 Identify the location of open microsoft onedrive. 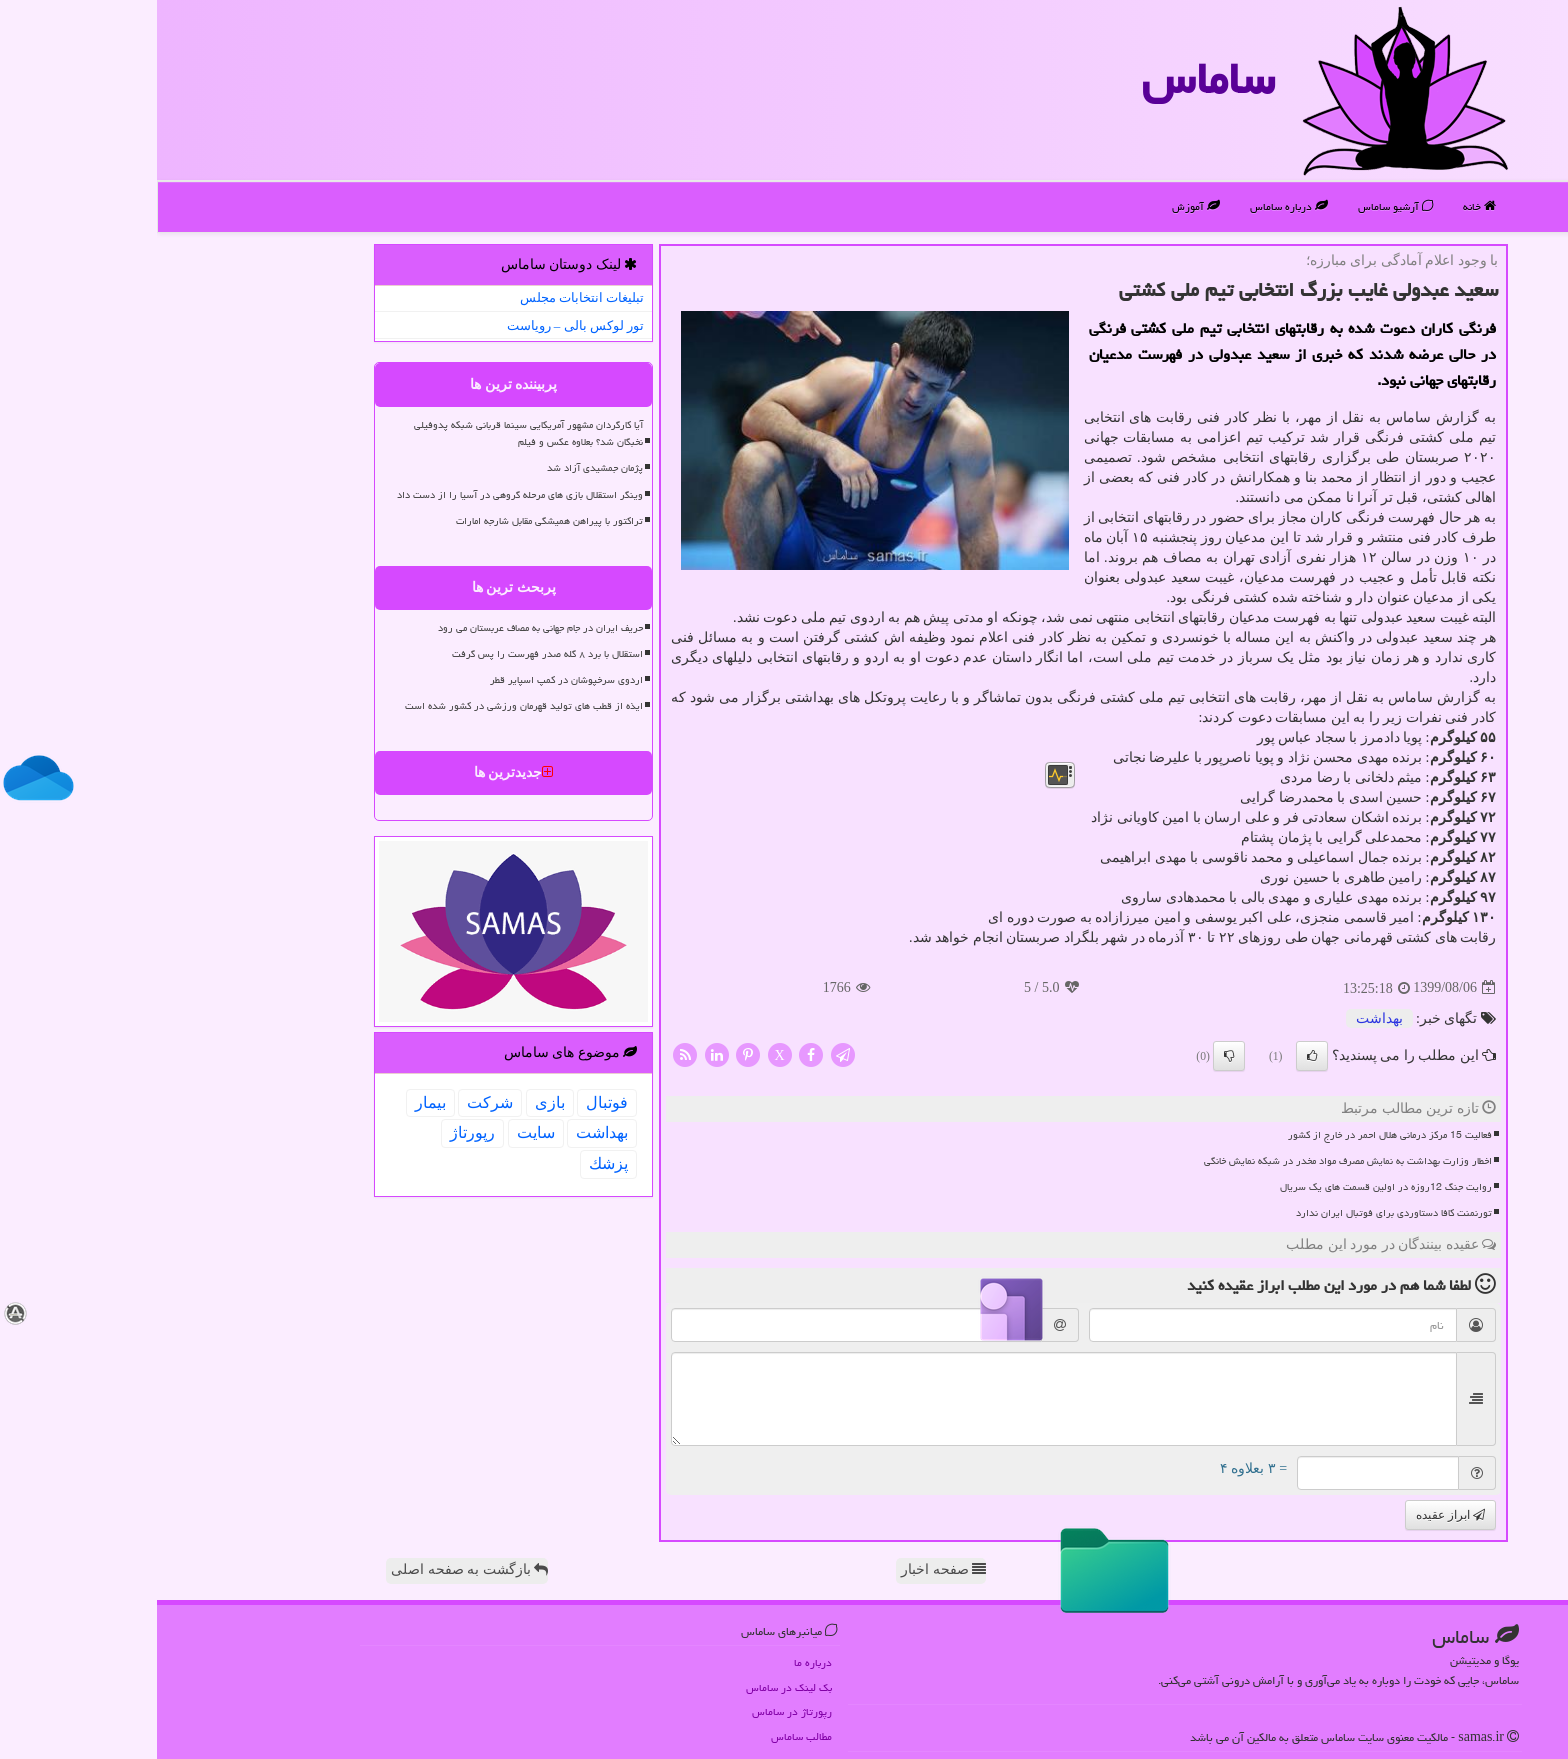
(38, 777).